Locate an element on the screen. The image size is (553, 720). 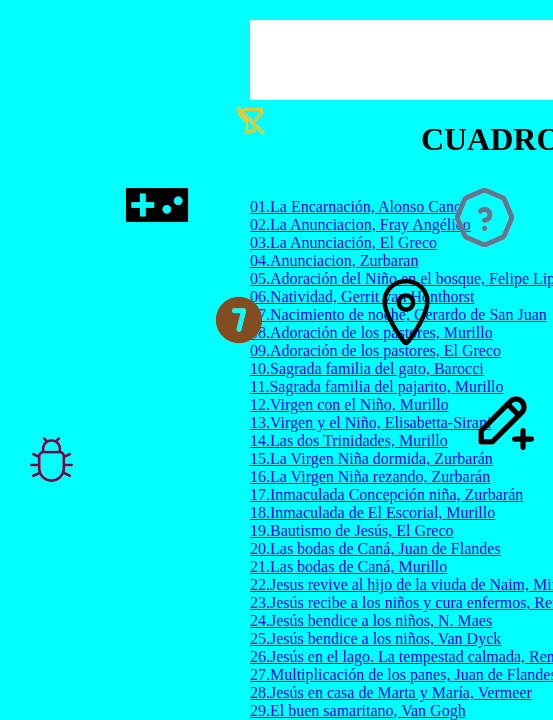
create a new note or document is located at coordinates (503, 419).